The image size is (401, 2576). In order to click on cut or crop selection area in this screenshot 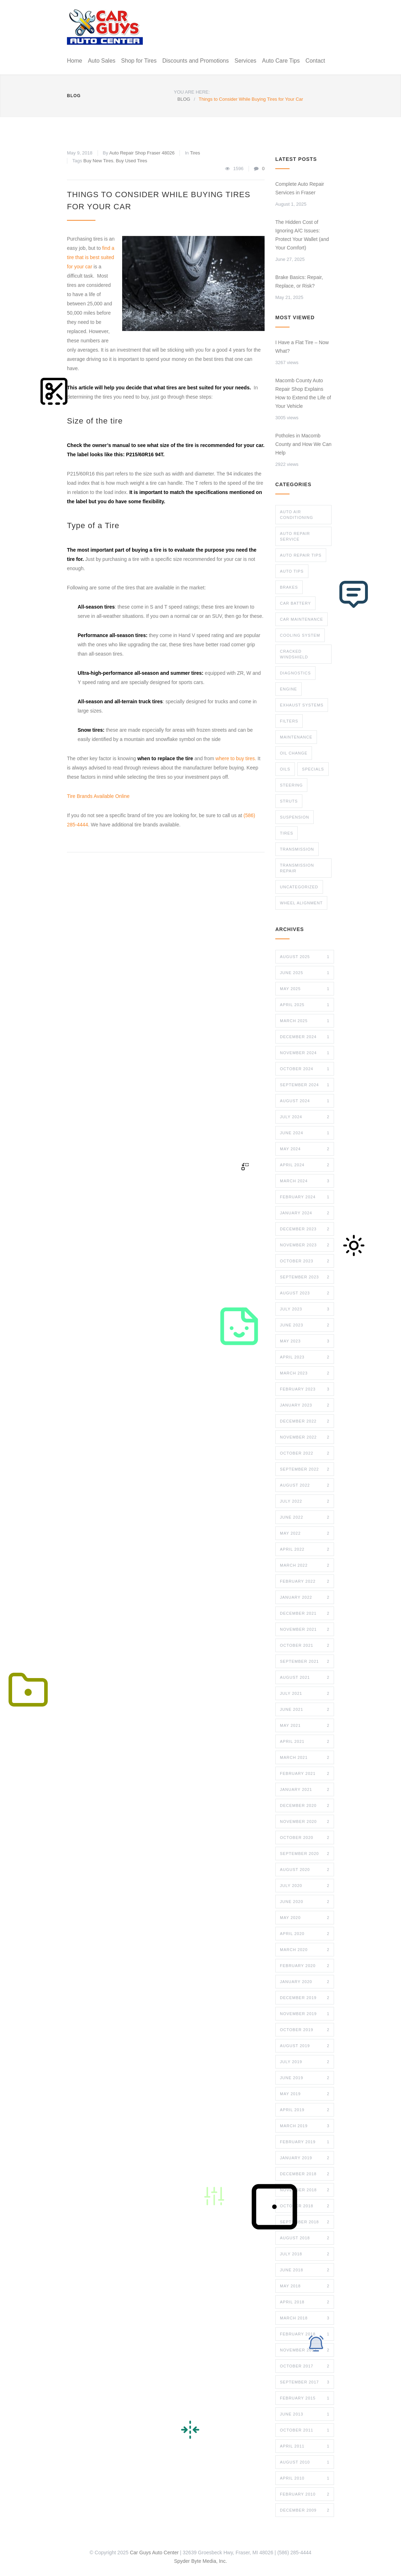, I will do `click(54, 391)`.